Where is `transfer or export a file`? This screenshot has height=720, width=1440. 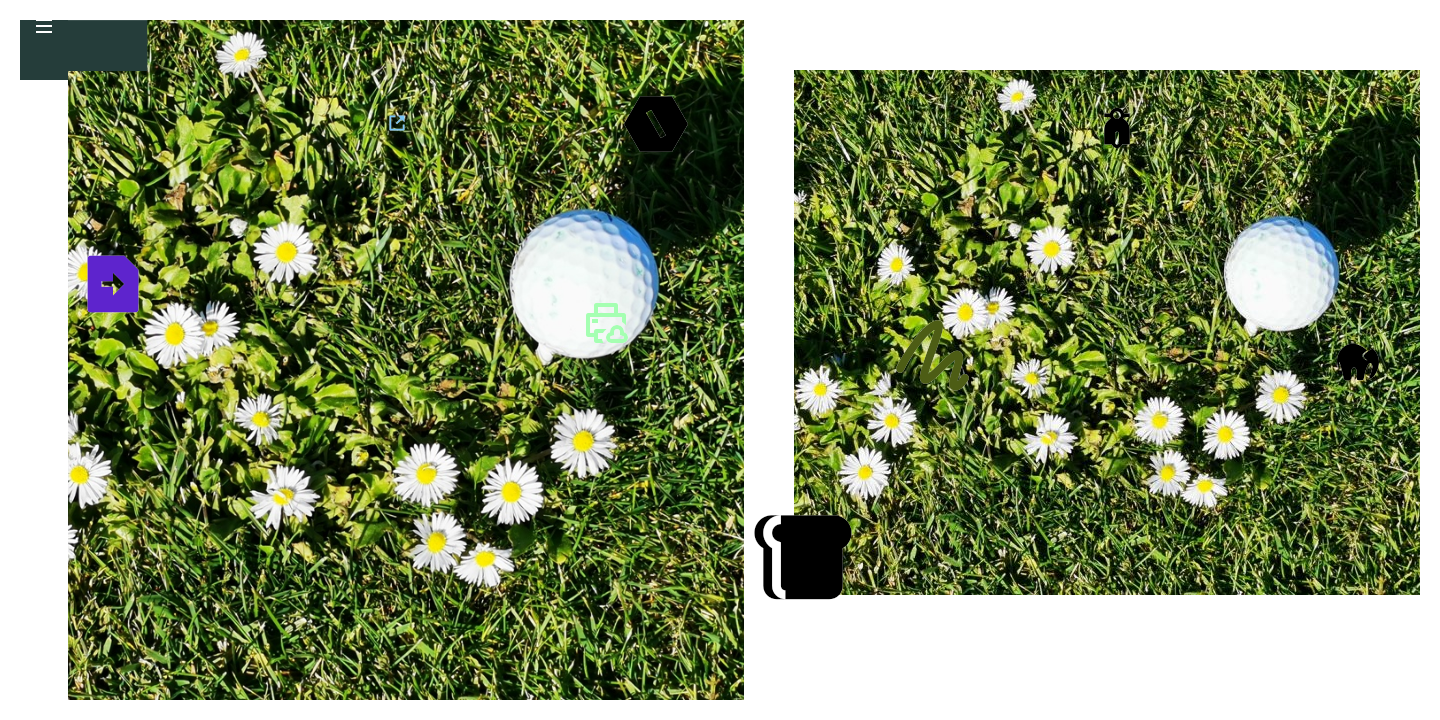 transfer or export a file is located at coordinates (113, 284).